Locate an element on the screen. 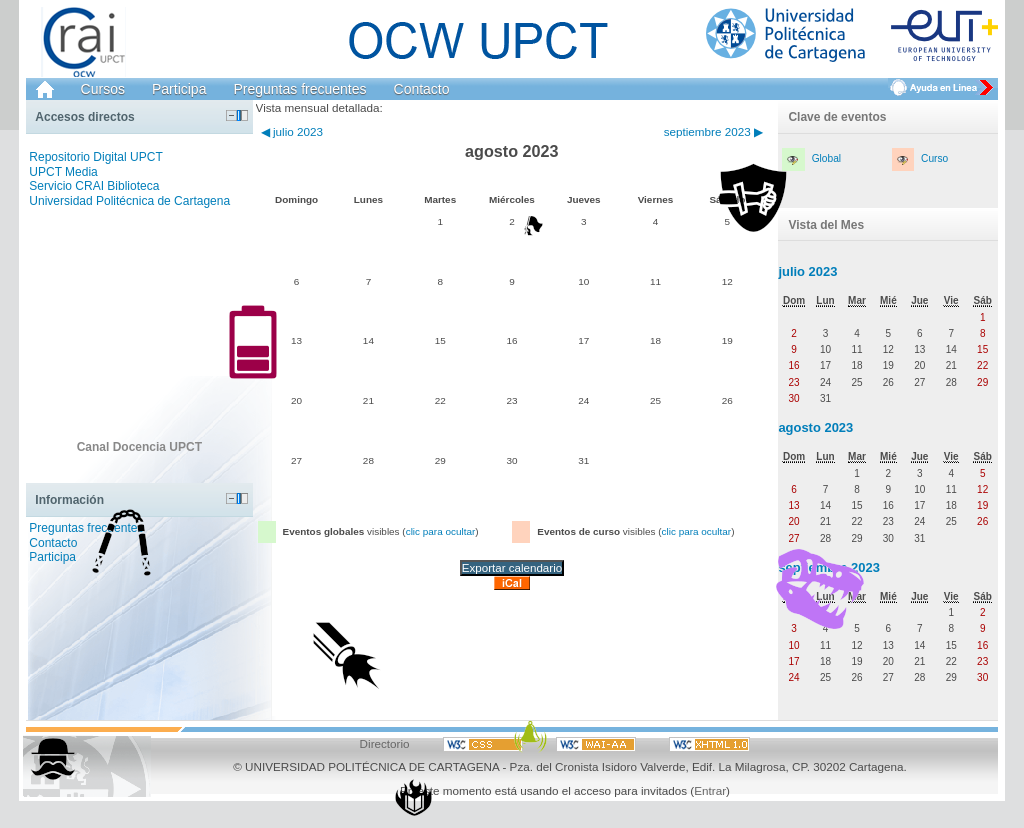 This screenshot has height=828, width=1024. indicates new notifications or alerts is located at coordinates (530, 736).